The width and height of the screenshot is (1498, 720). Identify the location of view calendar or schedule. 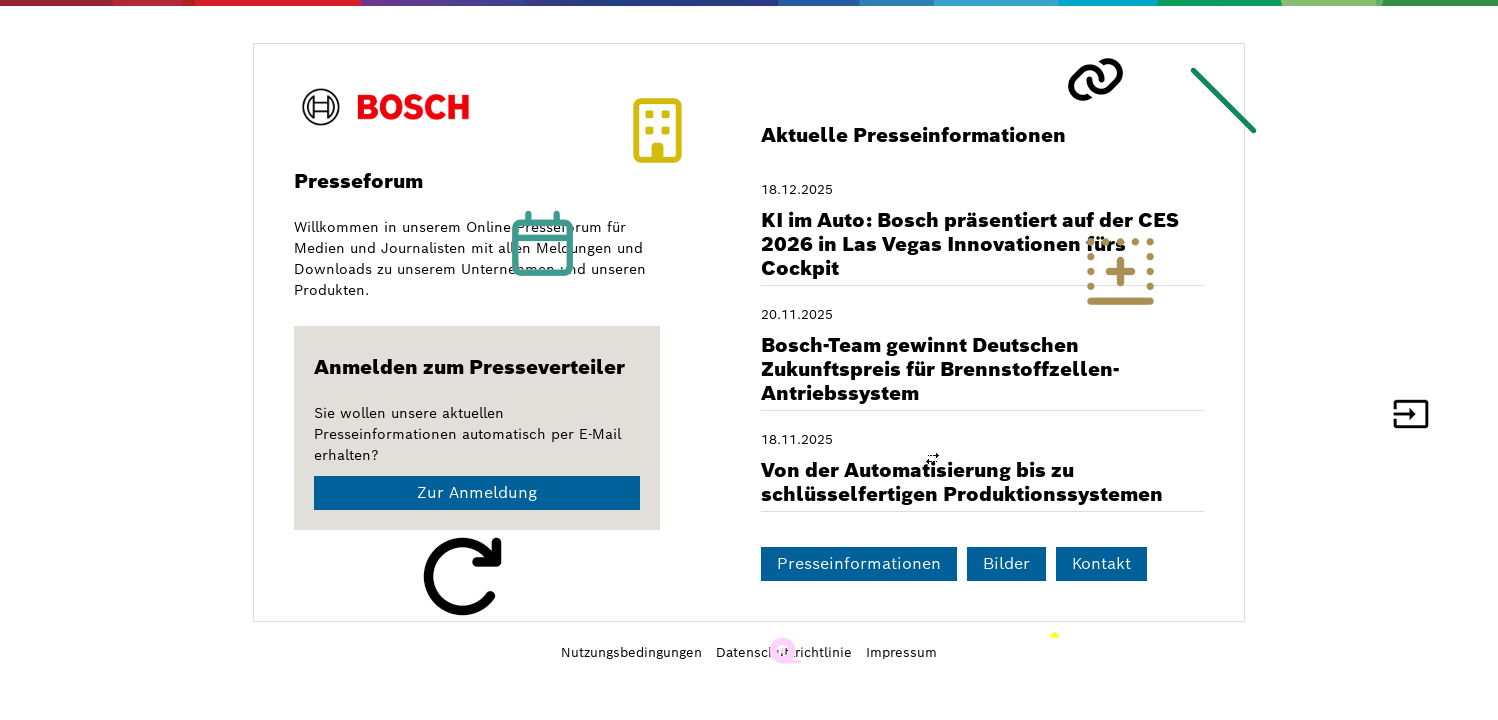
(542, 245).